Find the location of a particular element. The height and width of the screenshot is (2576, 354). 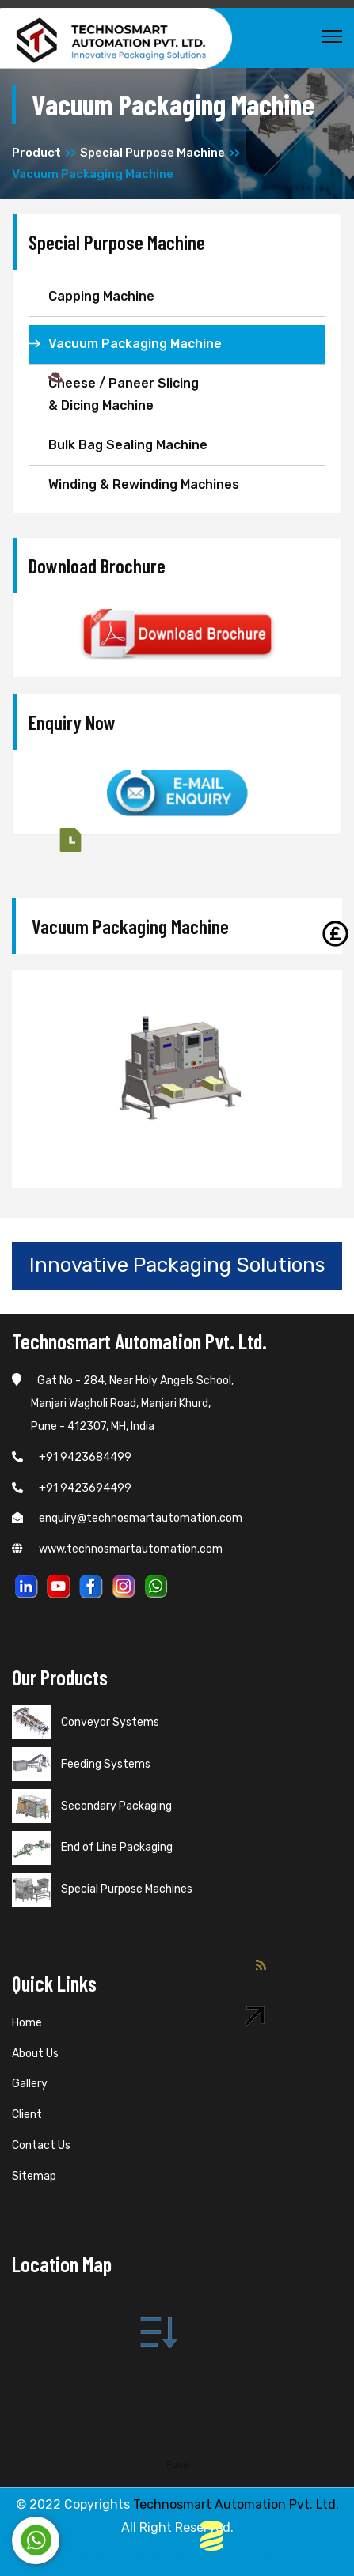

open link in new tab or window is located at coordinates (254, 2015).